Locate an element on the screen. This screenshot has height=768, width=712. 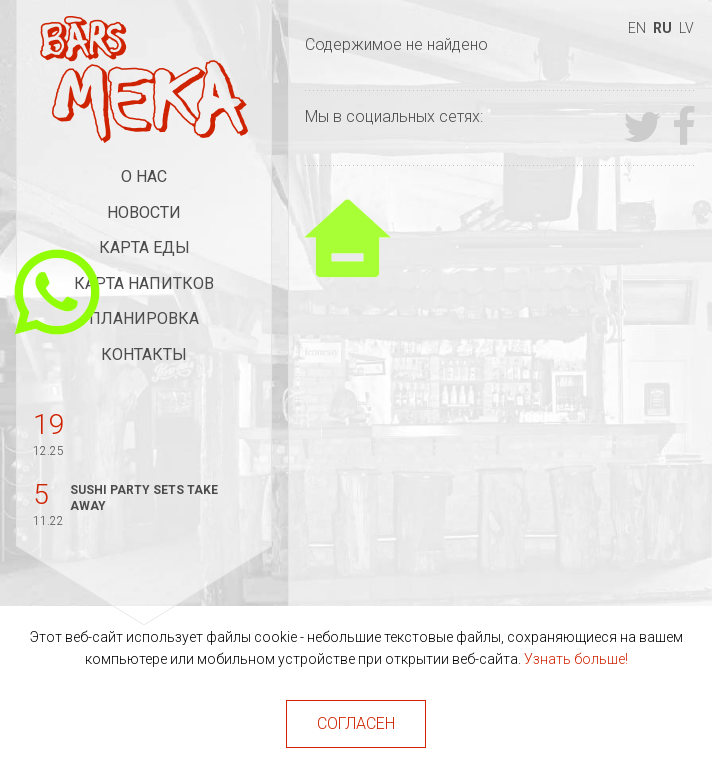
navigate to home screen is located at coordinates (347, 241).